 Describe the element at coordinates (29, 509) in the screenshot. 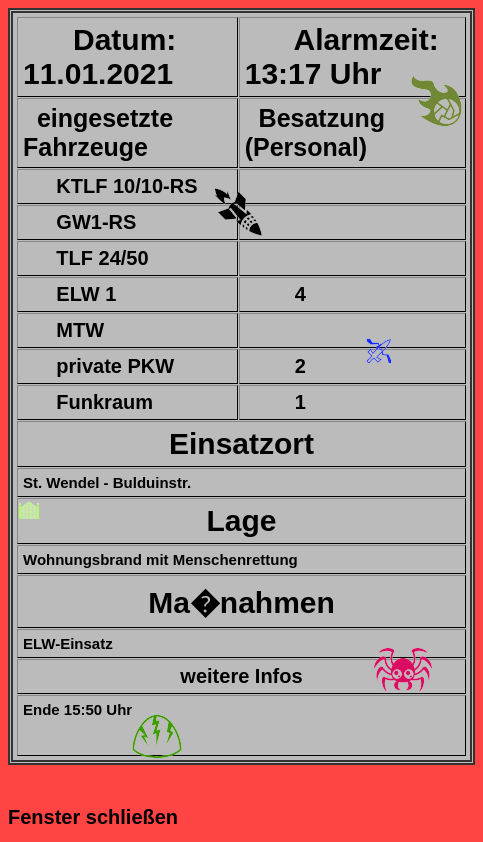

I see `enter a gated area or level` at that location.